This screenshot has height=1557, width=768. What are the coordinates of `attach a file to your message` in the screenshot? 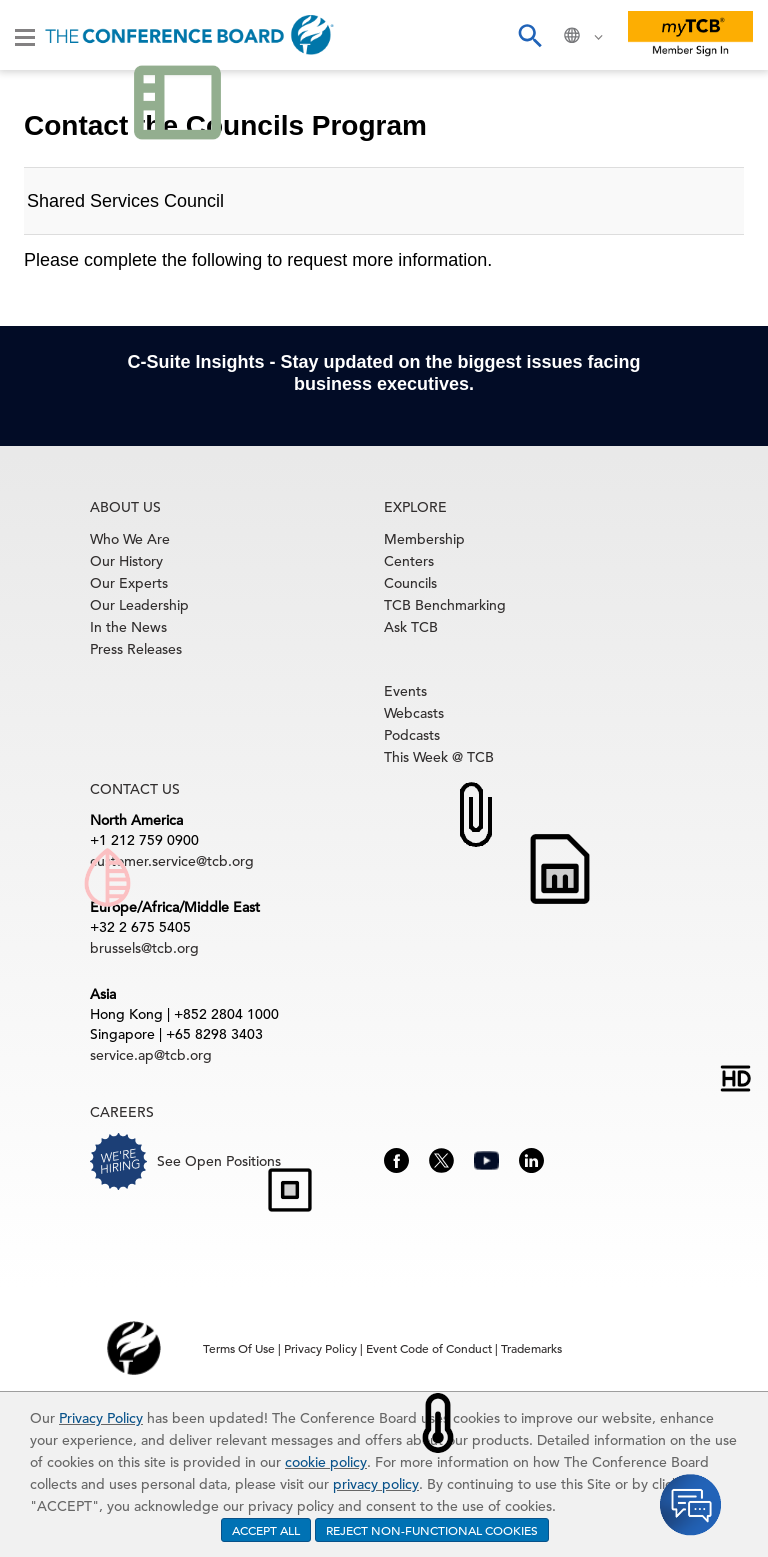 It's located at (474, 814).